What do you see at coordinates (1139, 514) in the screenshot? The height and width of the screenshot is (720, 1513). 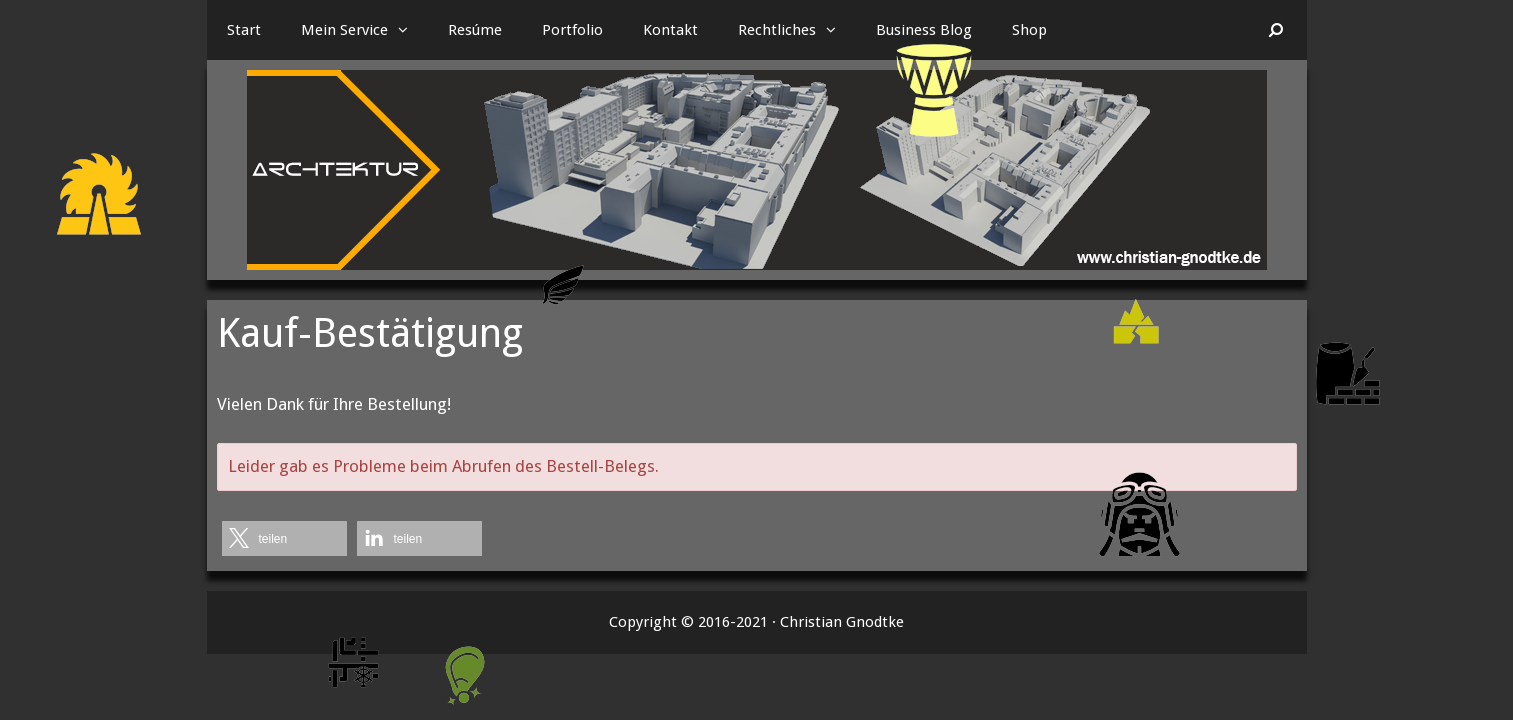 I see `view pilot or aviation-related content` at bounding box center [1139, 514].